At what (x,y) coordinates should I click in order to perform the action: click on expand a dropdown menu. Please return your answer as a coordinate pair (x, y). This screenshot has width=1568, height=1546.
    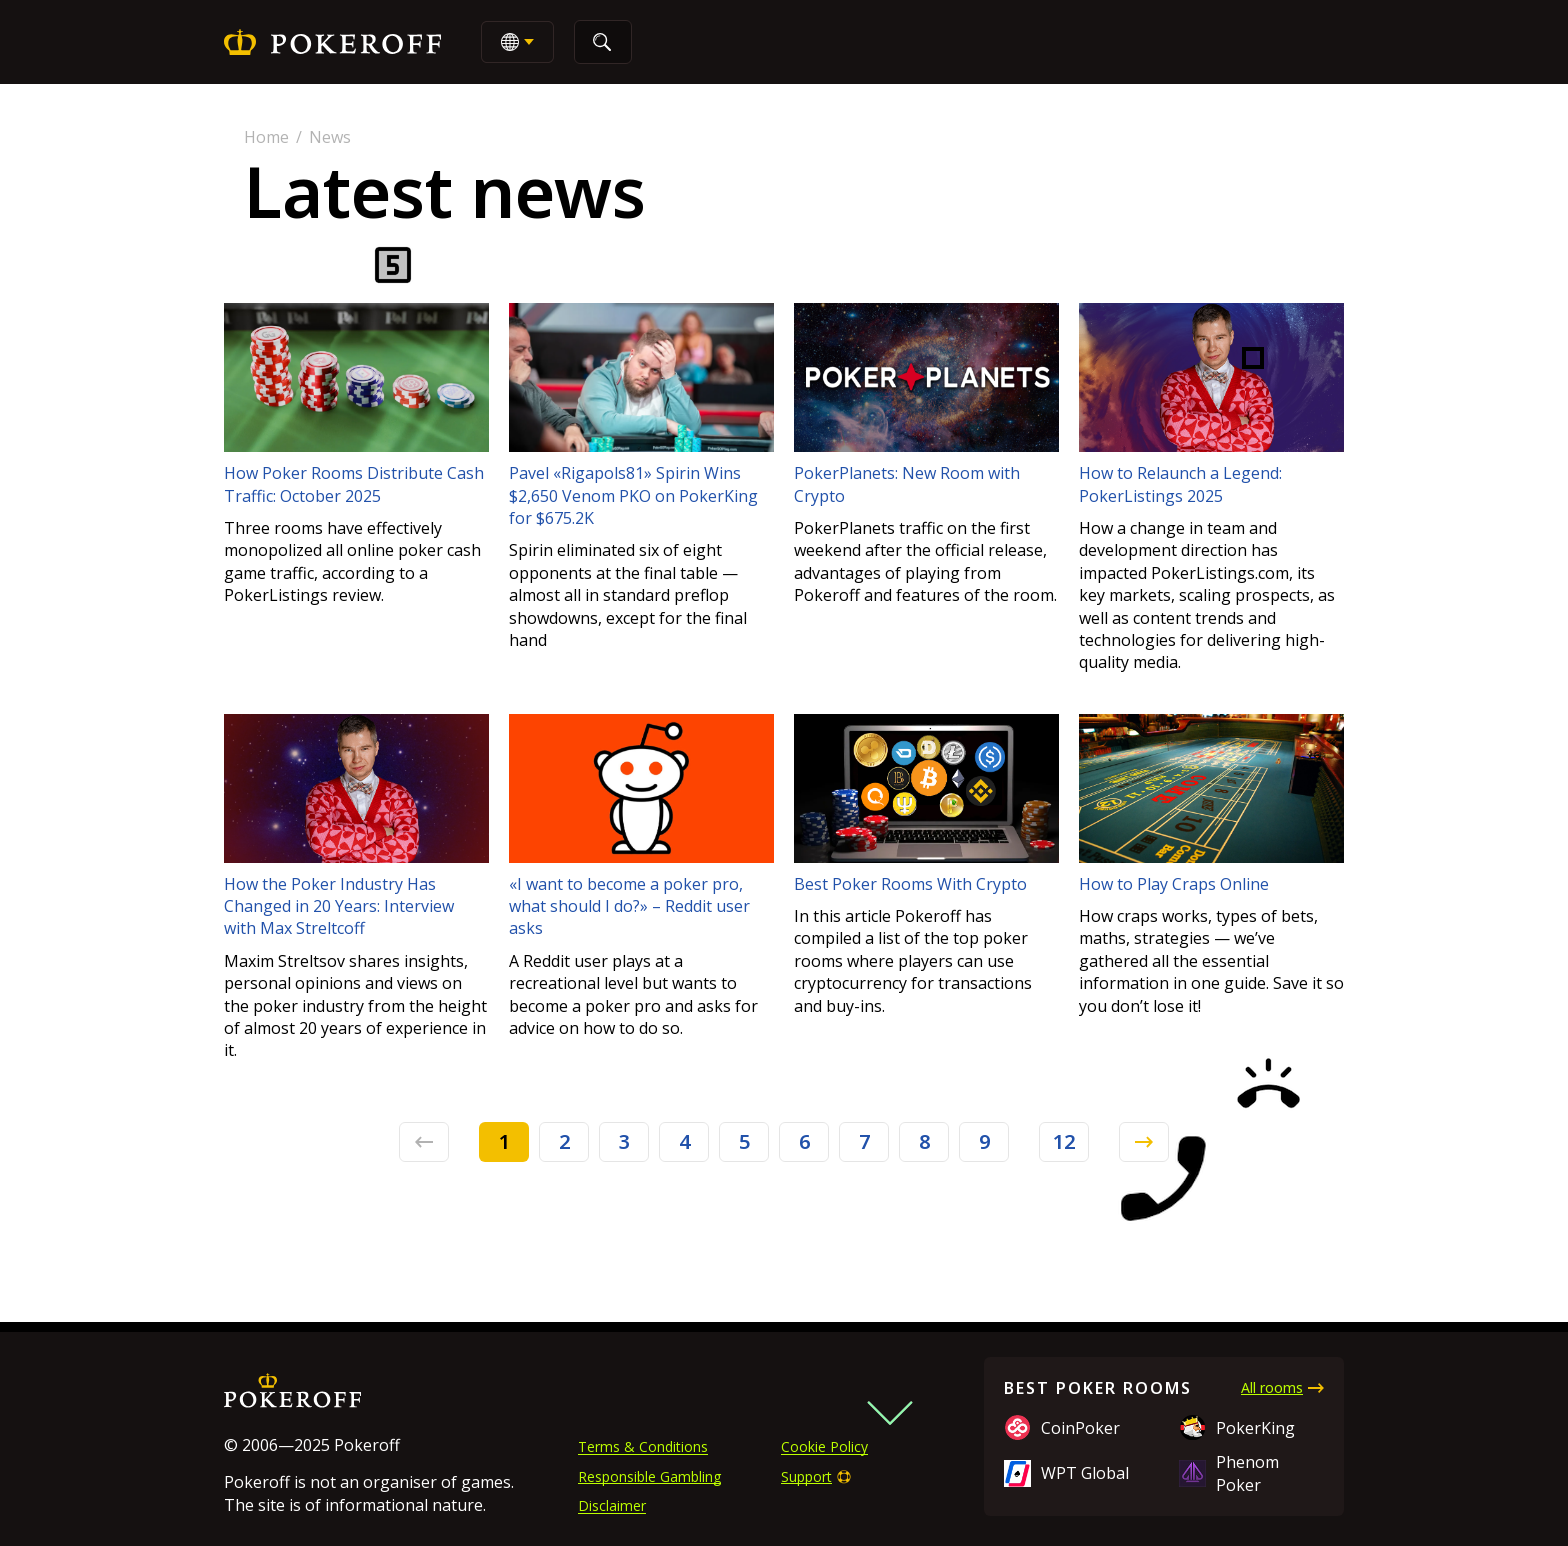
    Looking at the image, I should click on (890, 1411).